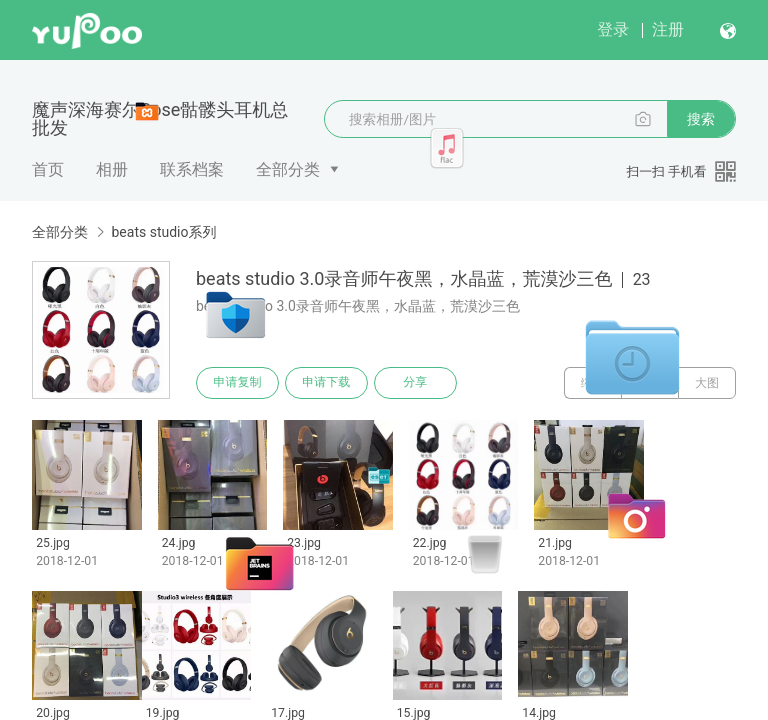 This screenshot has width=768, height=720. What do you see at coordinates (632, 357) in the screenshot?
I see `access temporary files folder` at bounding box center [632, 357].